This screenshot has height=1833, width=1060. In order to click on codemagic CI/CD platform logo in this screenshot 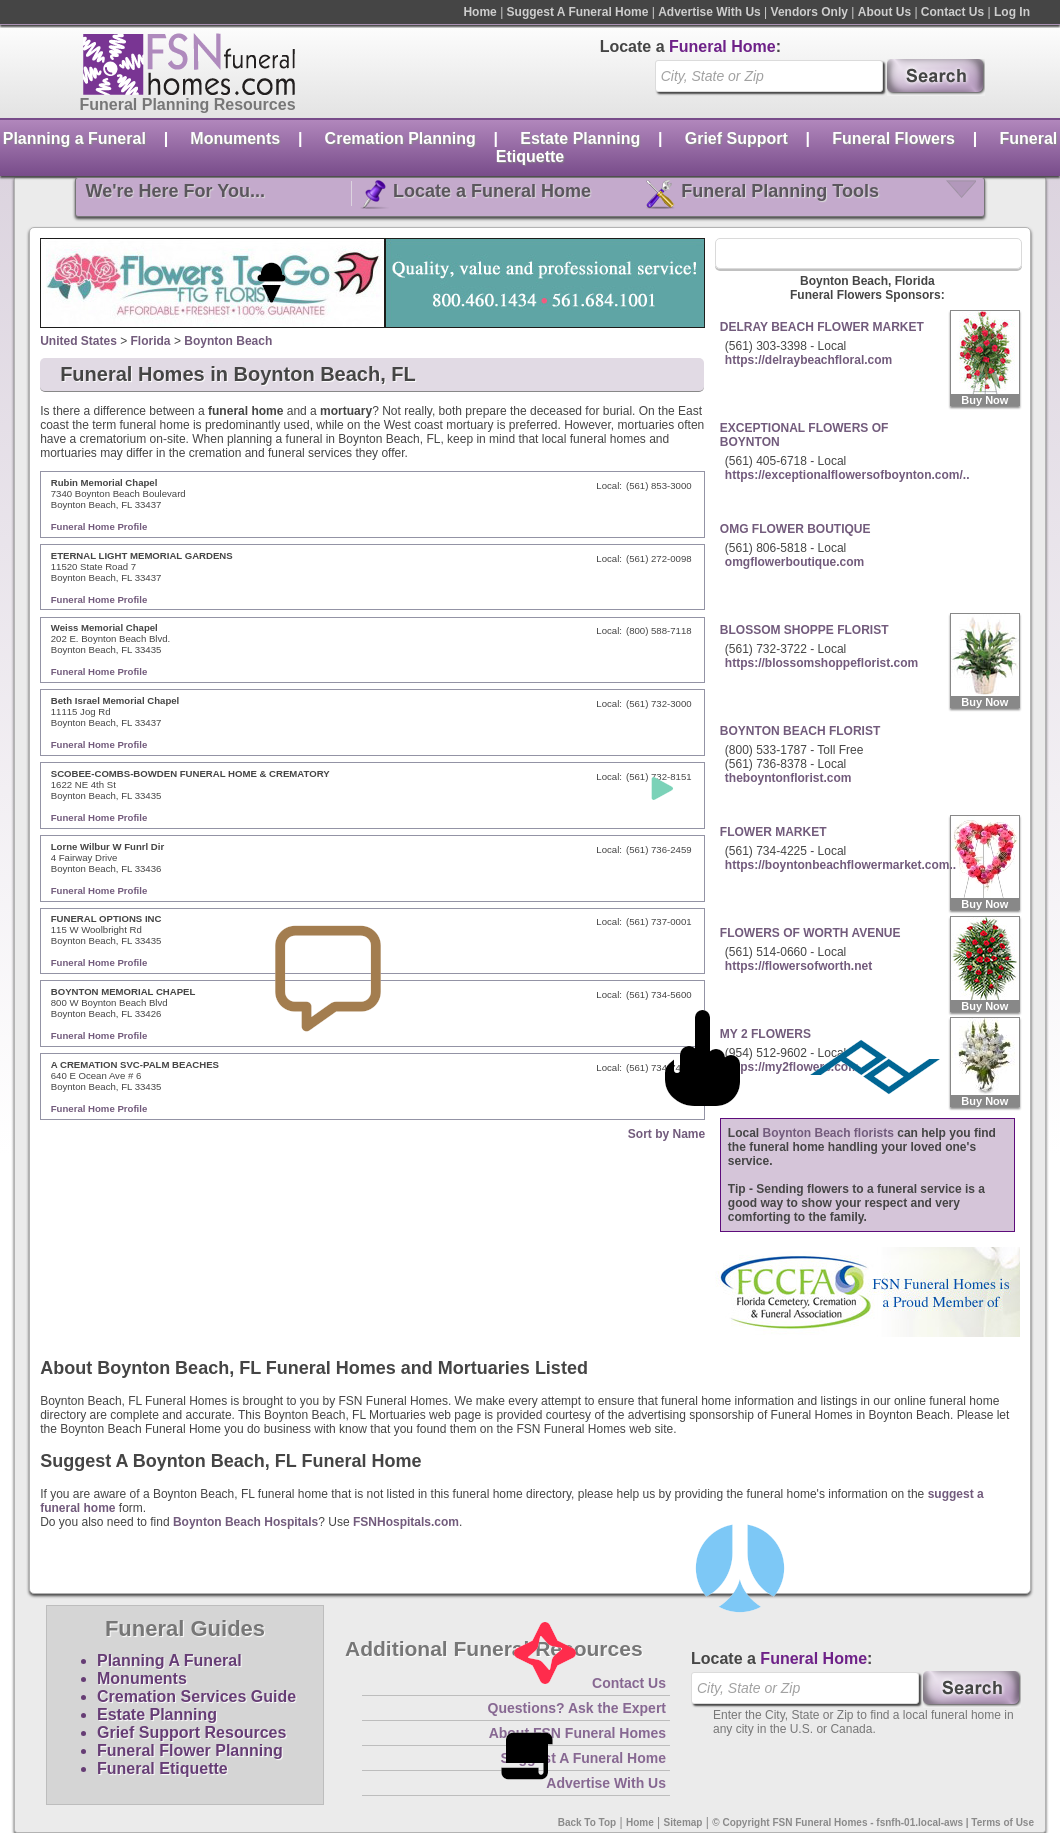, I will do `click(545, 1653)`.